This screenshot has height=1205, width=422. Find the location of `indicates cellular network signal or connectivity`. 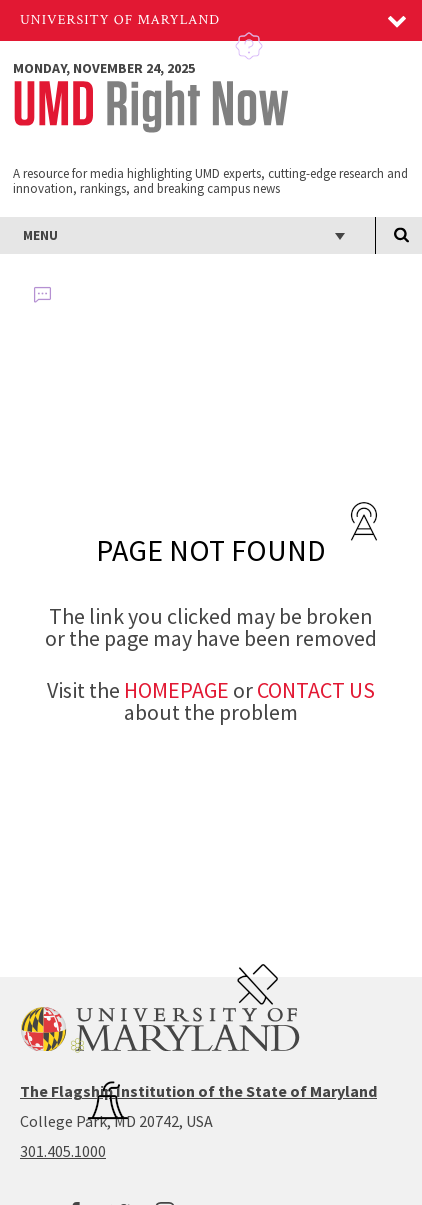

indicates cellular network signal or connectivity is located at coordinates (364, 522).